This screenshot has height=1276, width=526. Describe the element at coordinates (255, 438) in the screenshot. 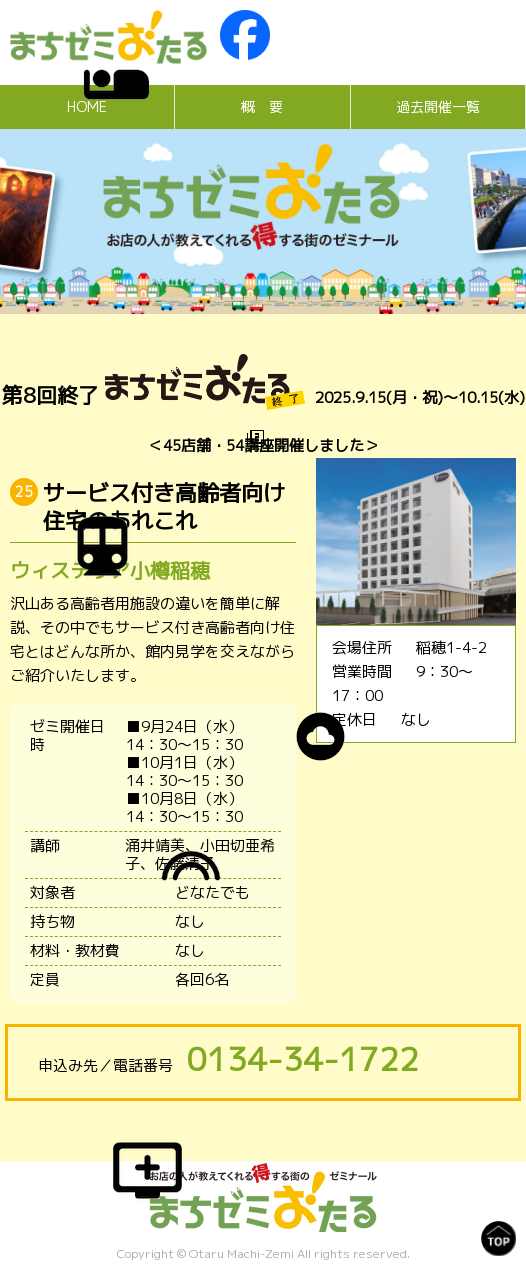

I see `indicates second item in a layered stack or sequence` at that location.